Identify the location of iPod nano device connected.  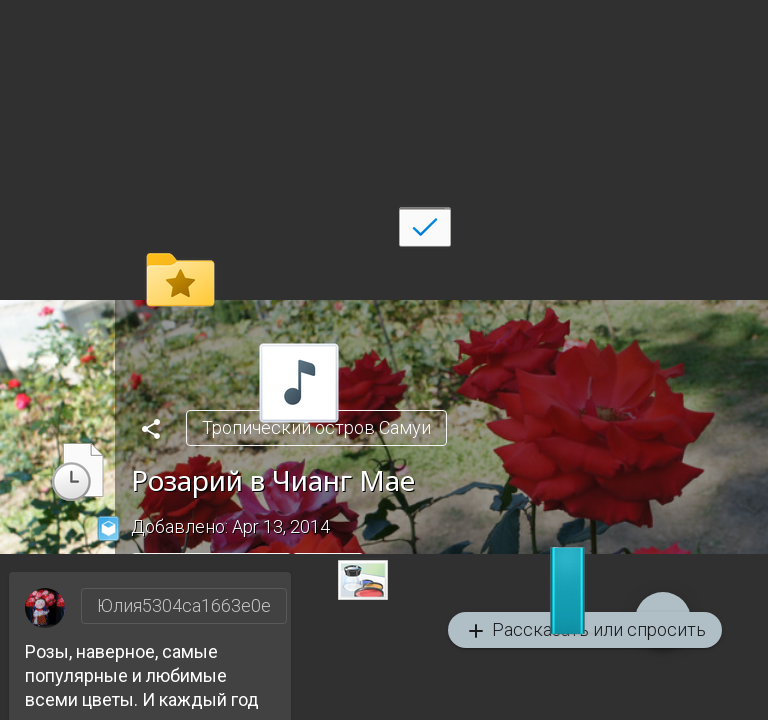
(567, 592).